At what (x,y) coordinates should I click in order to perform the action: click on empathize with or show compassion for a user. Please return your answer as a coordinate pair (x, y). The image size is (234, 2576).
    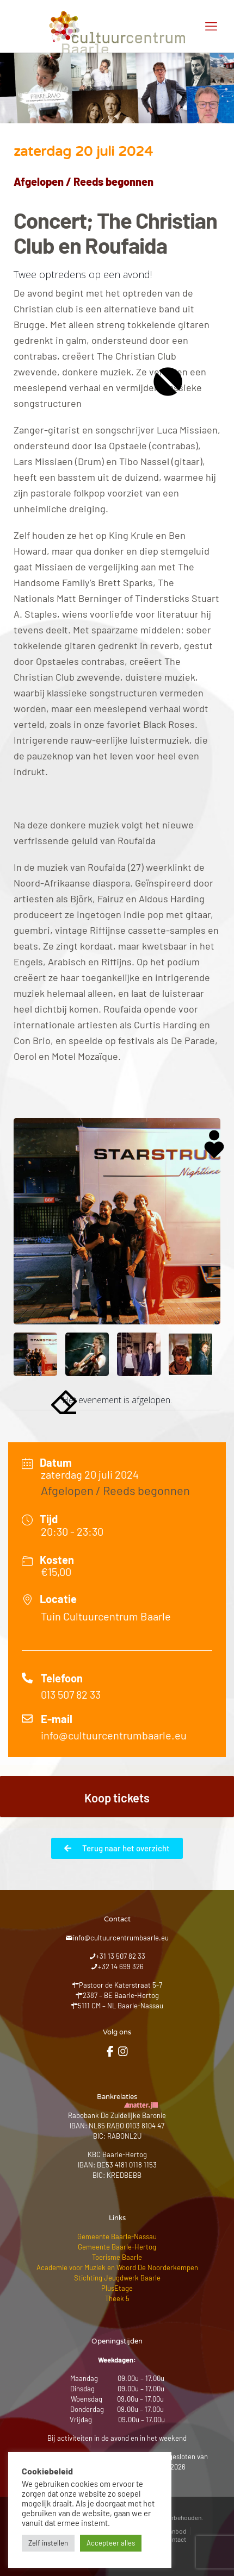
    Looking at the image, I should click on (214, 1144).